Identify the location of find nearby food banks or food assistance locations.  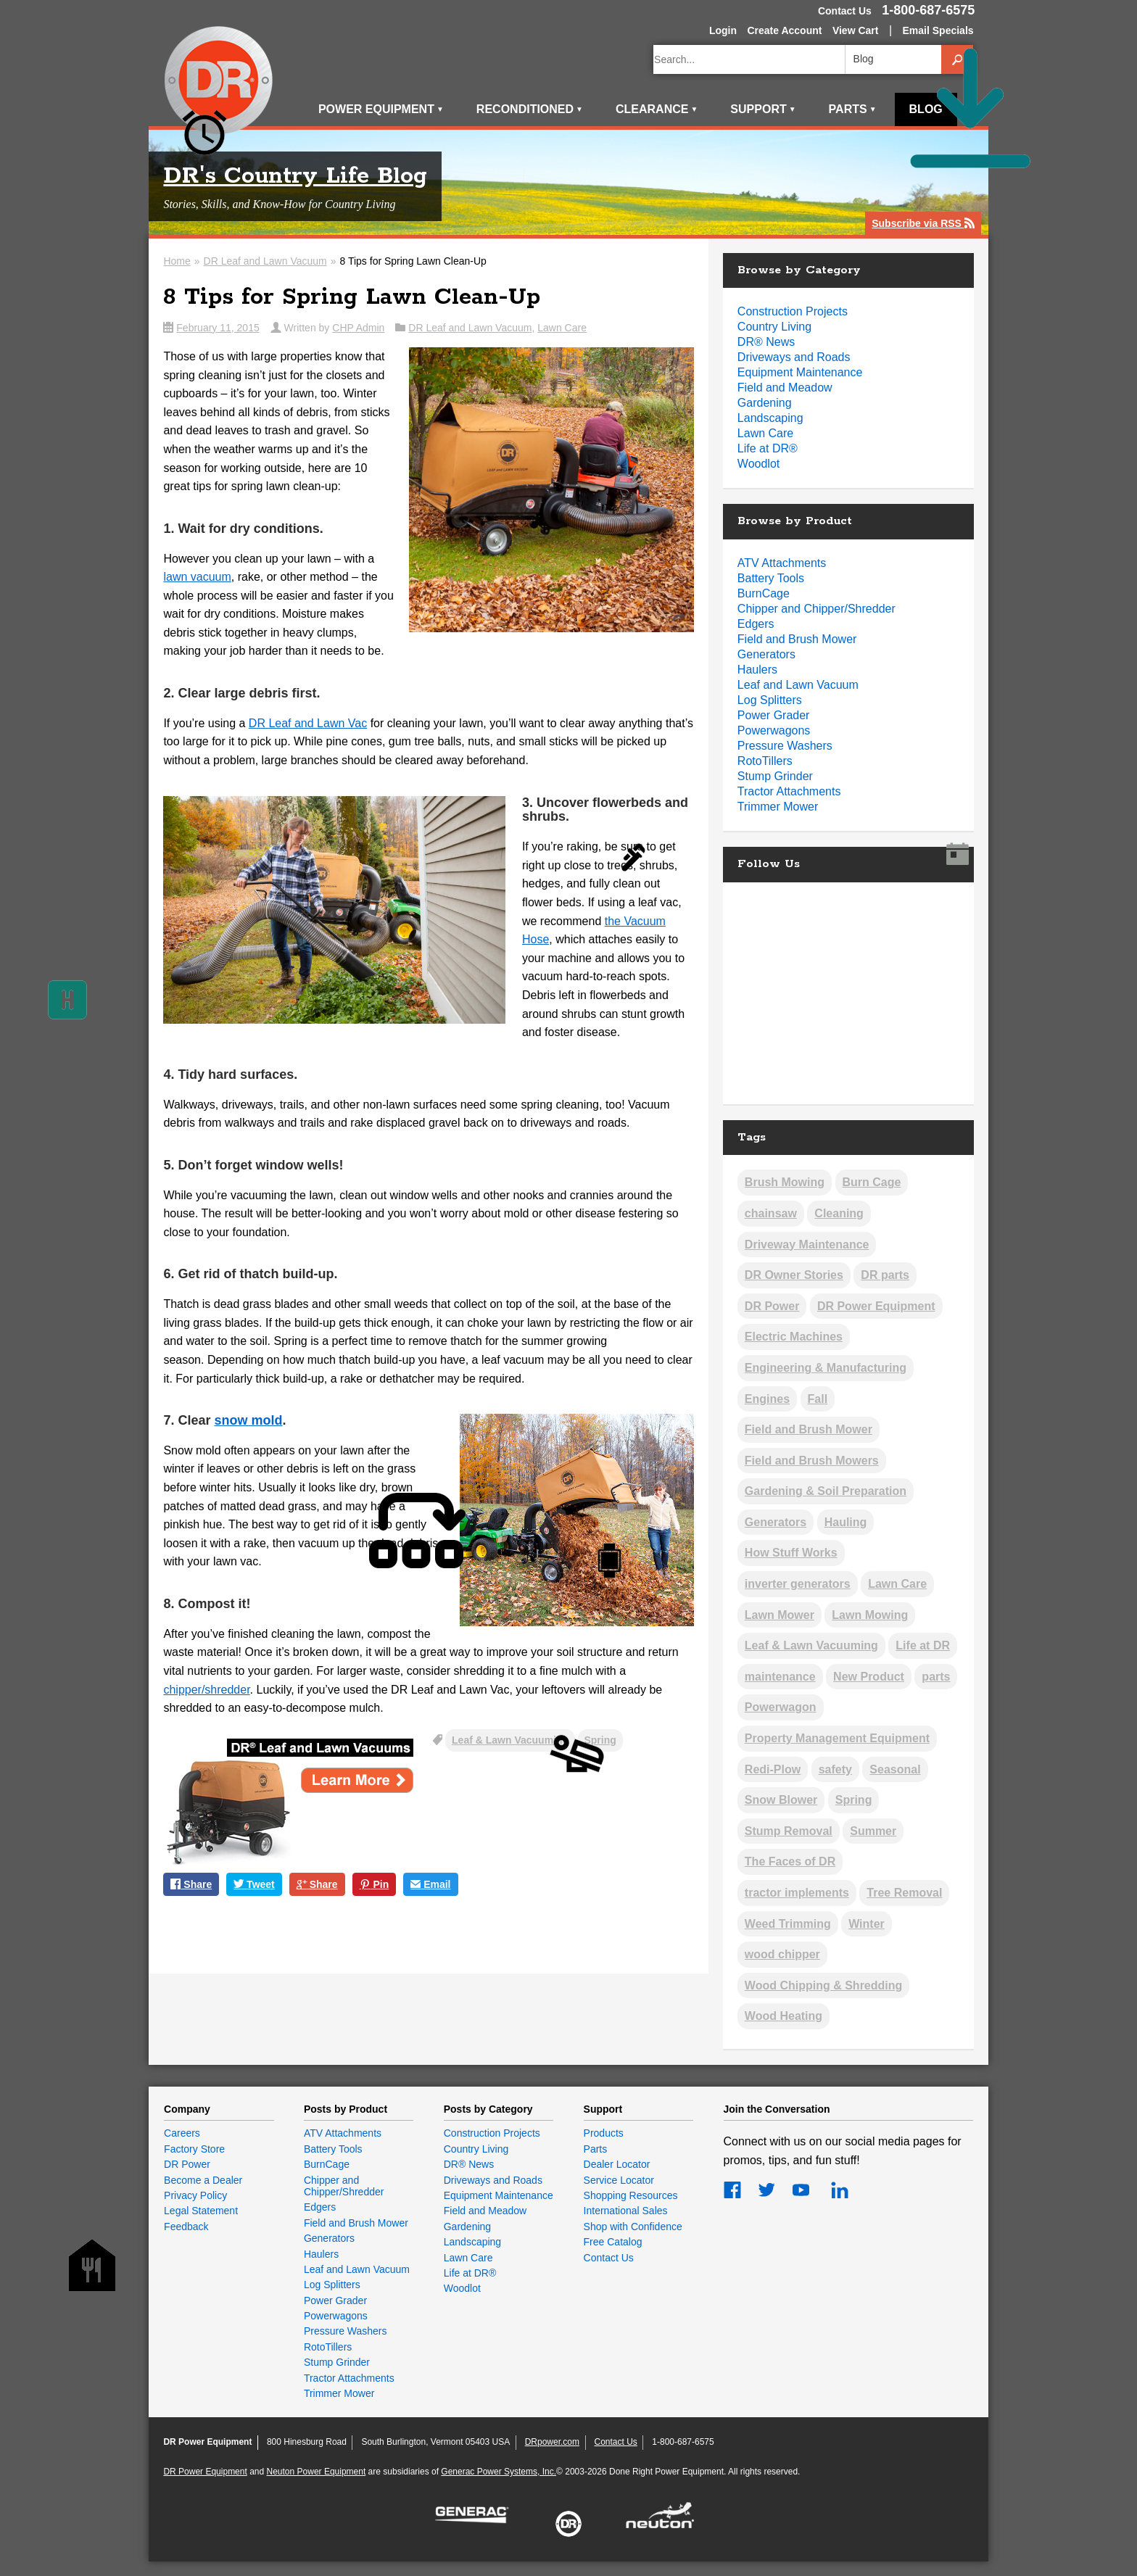
(92, 2265).